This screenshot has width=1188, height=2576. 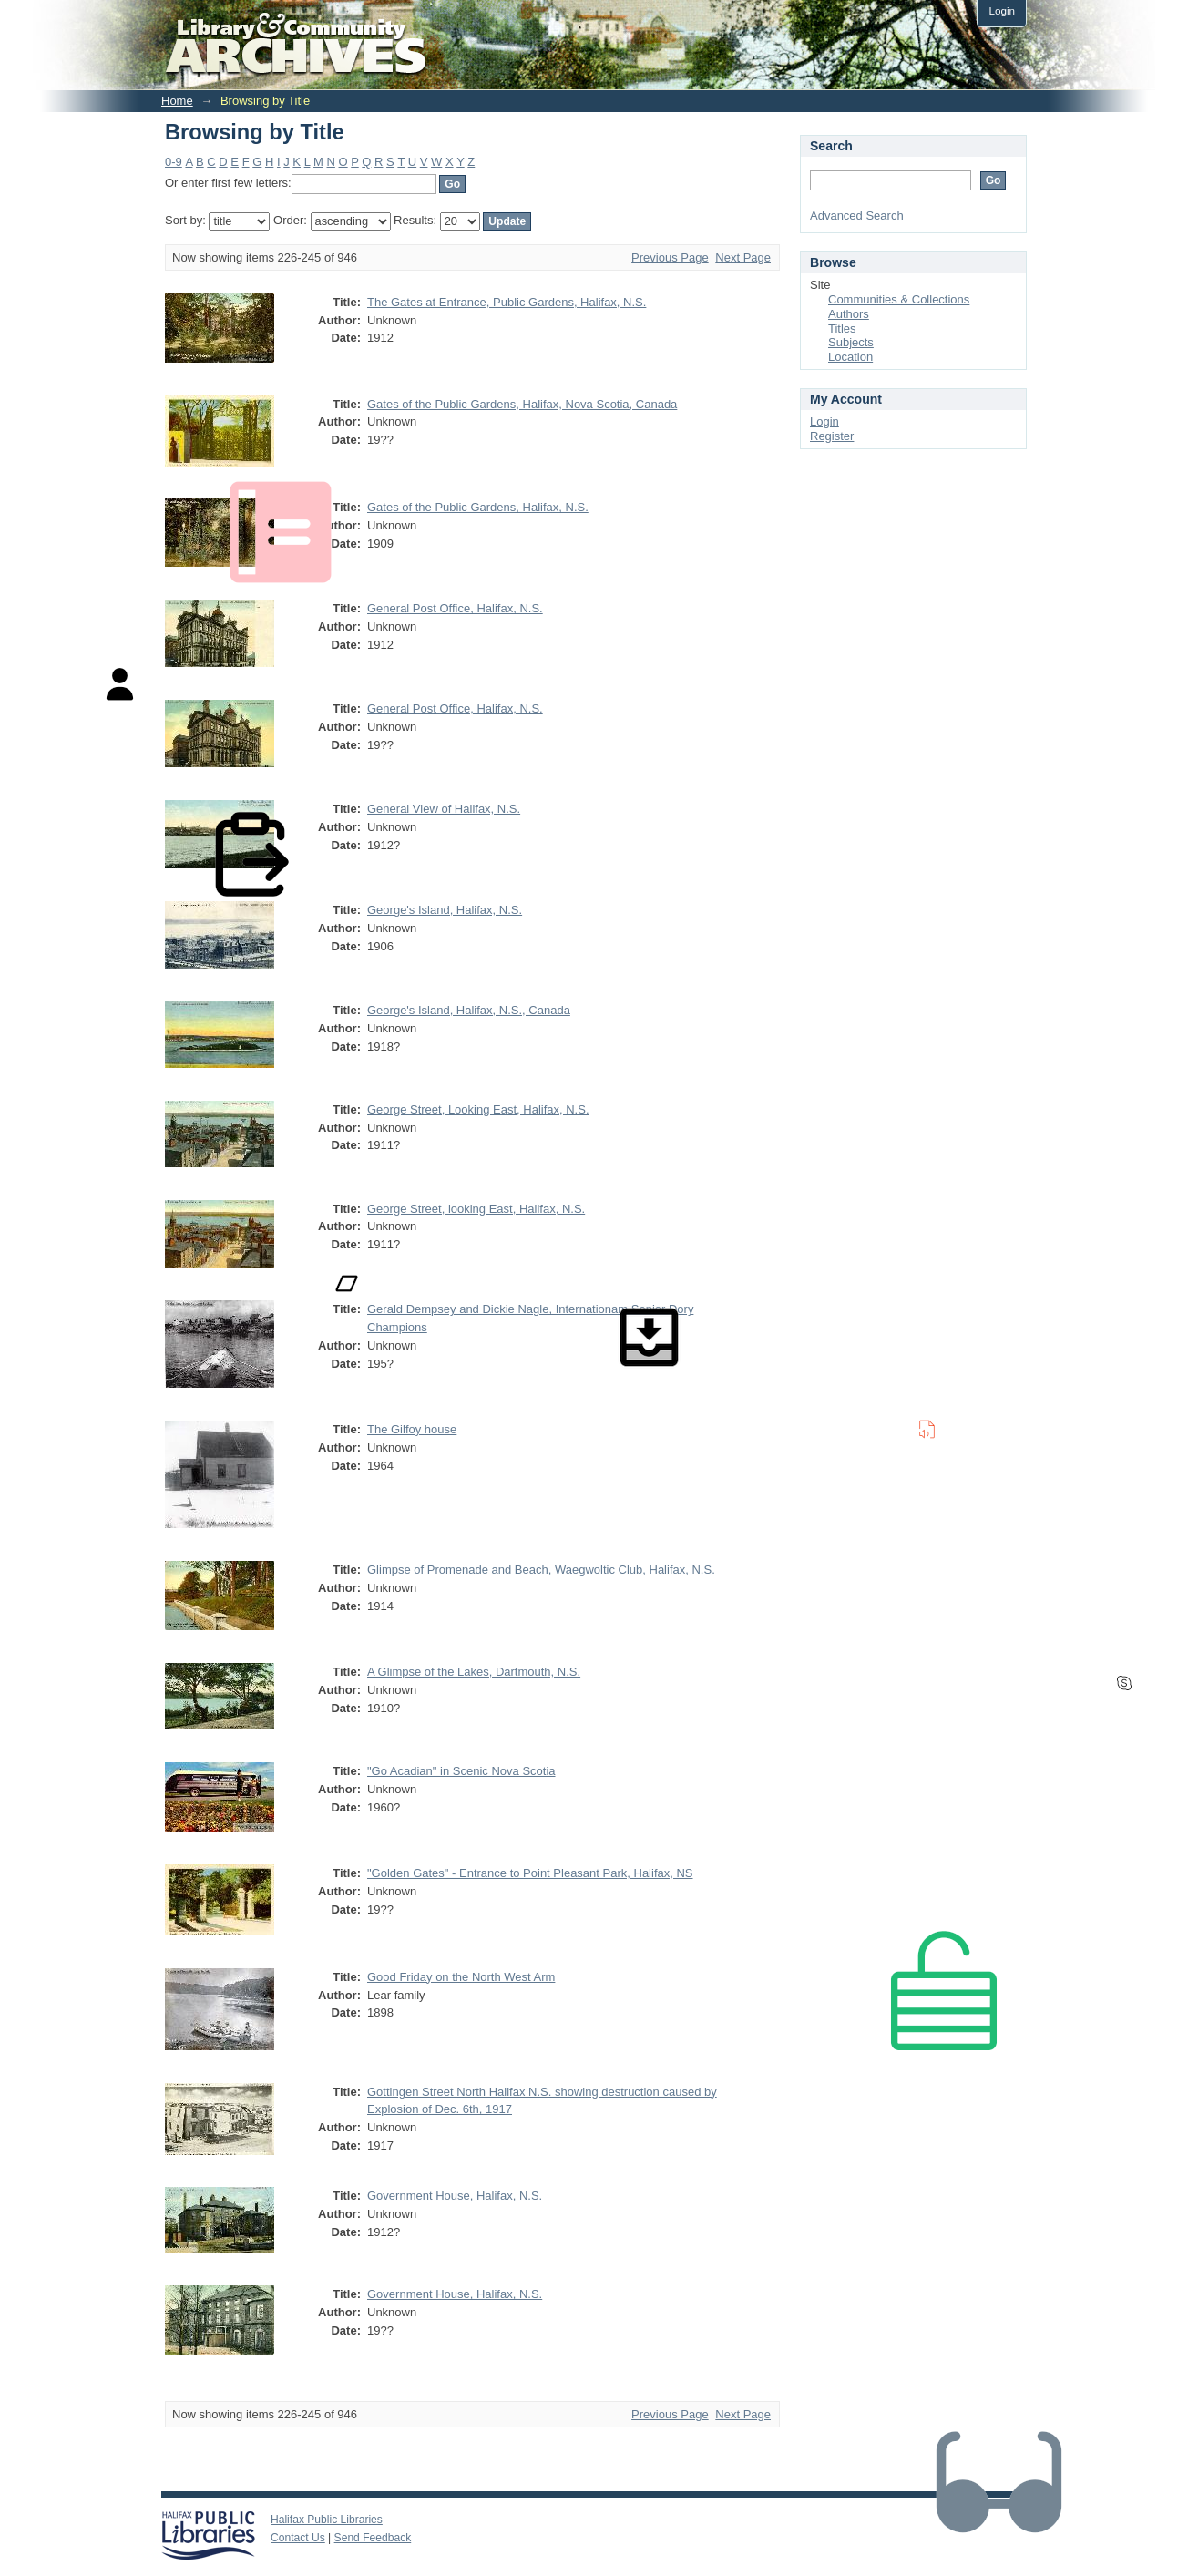 I want to click on unlocked or unsecured state, so click(x=944, y=1997).